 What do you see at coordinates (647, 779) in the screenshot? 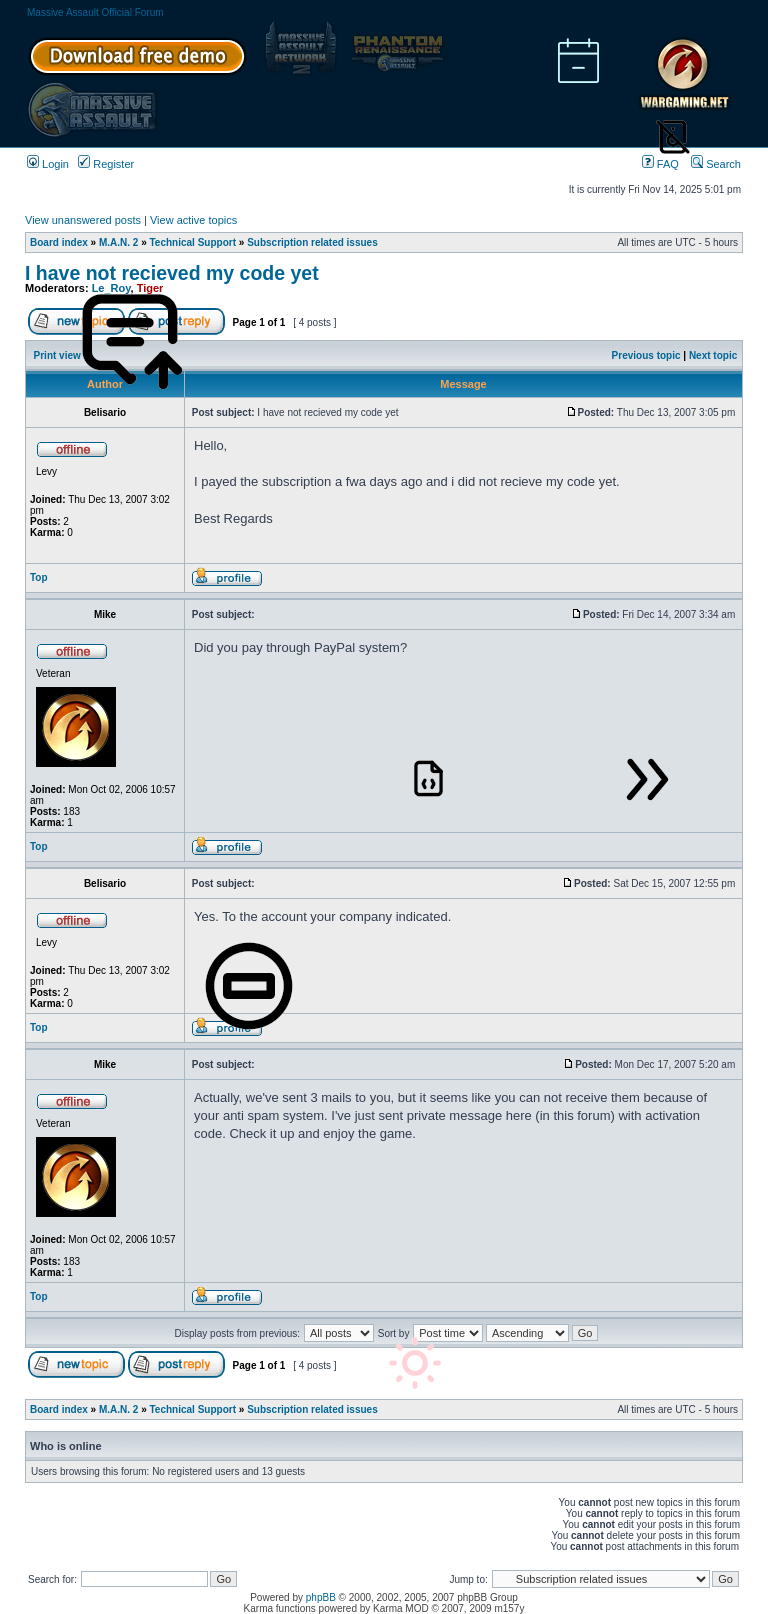
I see `skip forward or advance quickly` at bounding box center [647, 779].